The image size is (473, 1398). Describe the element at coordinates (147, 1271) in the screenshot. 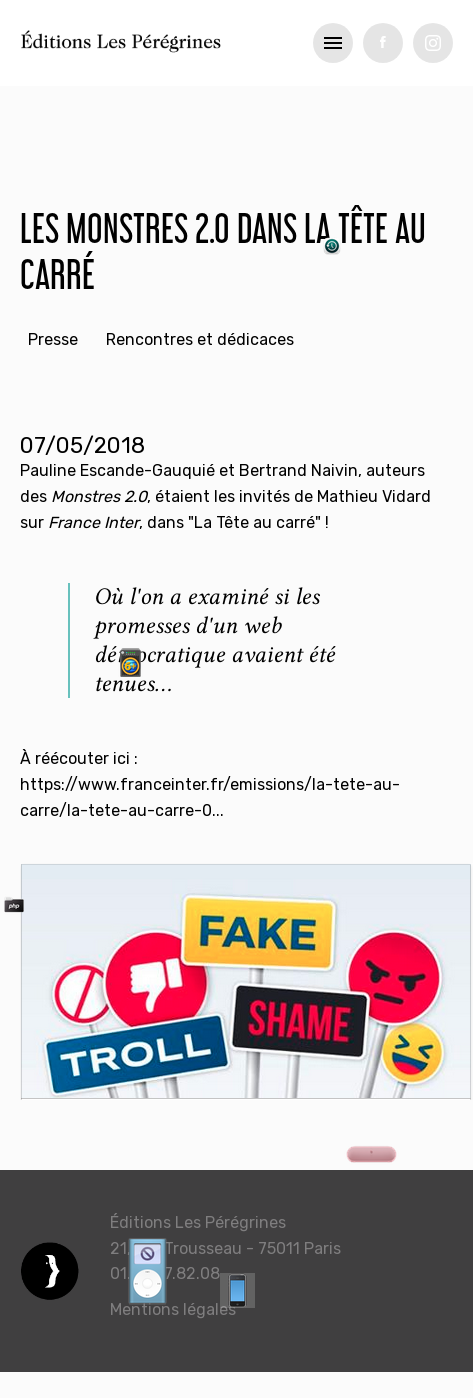

I see `iPod mini device not connected or unavailable` at that location.